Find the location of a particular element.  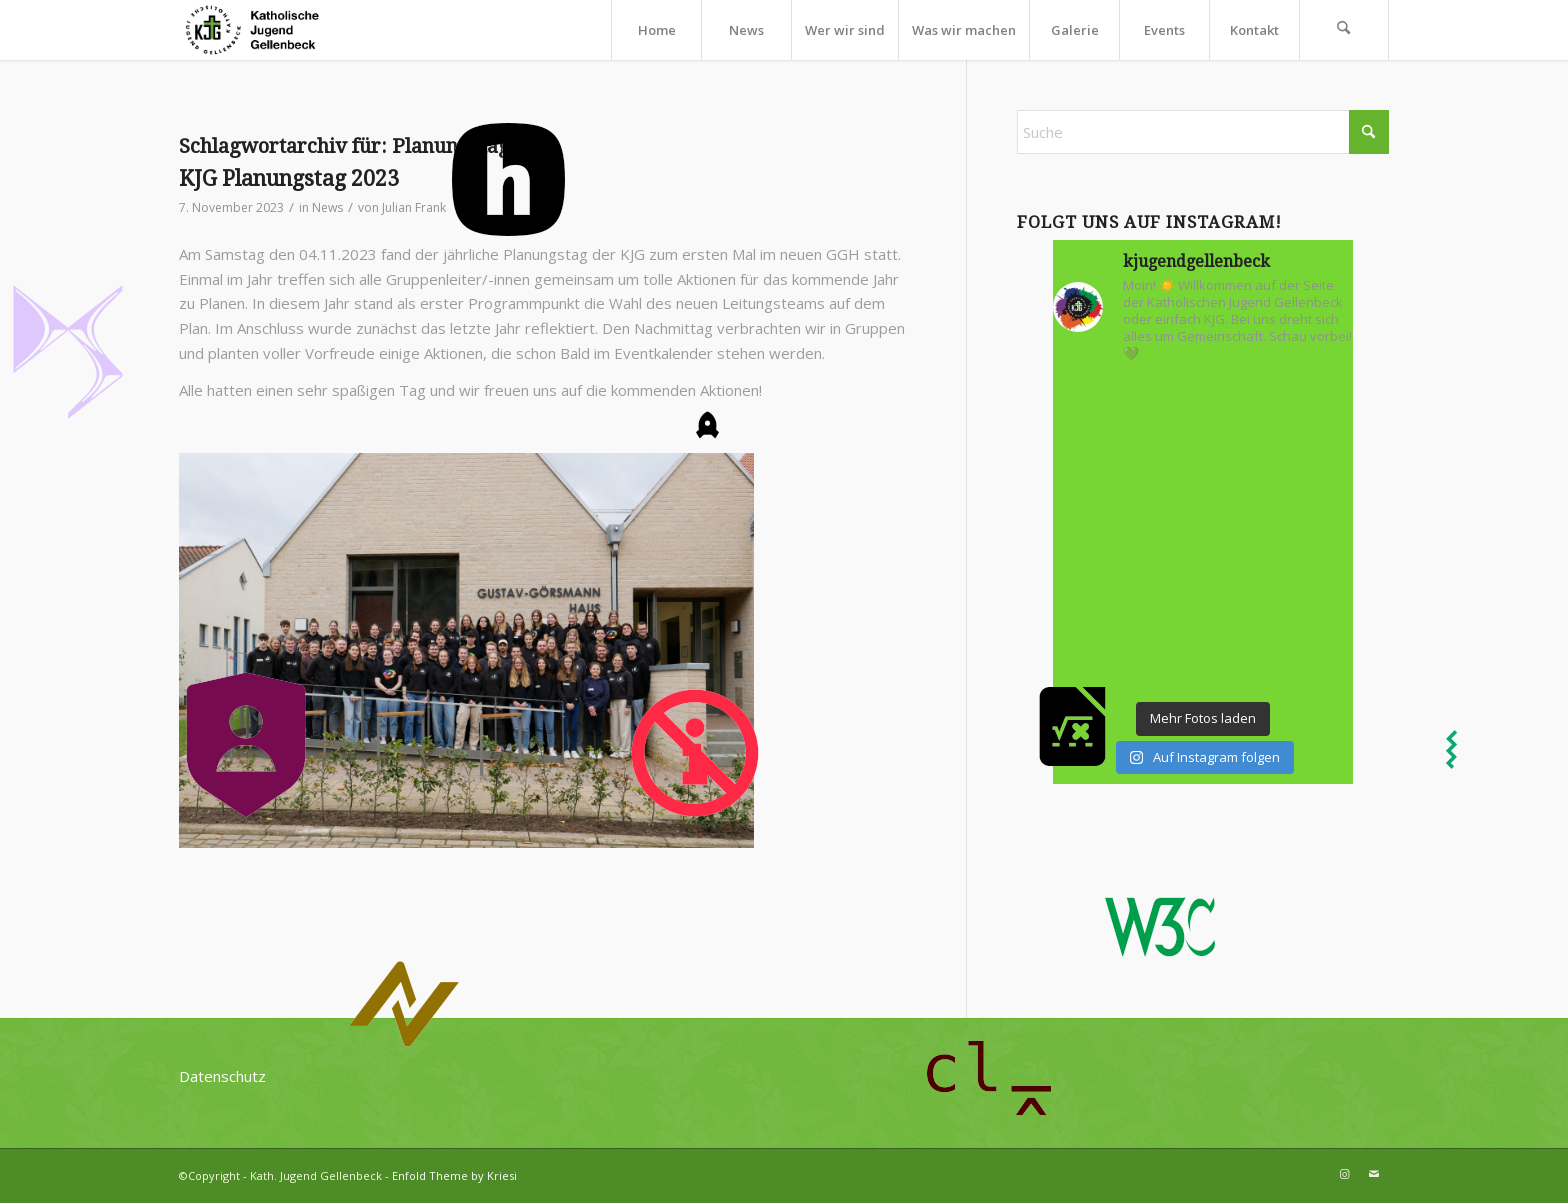

common workflow language logo is located at coordinates (1451, 749).